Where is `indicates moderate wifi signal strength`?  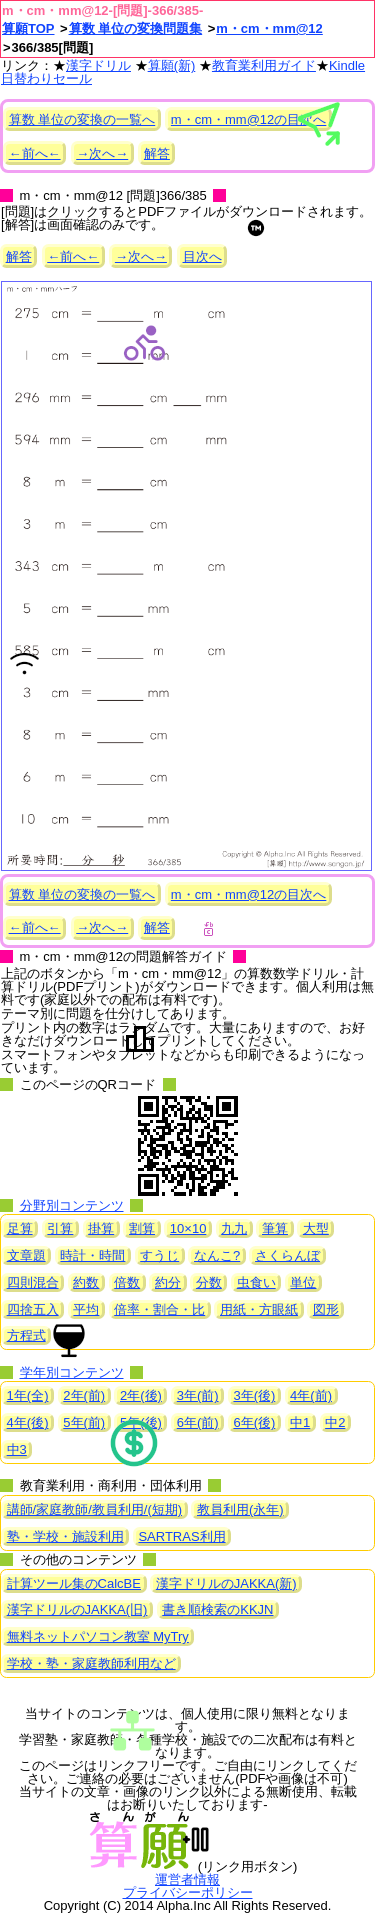 indicates moderate wifi signal strength is located at coordinates (24, 658).